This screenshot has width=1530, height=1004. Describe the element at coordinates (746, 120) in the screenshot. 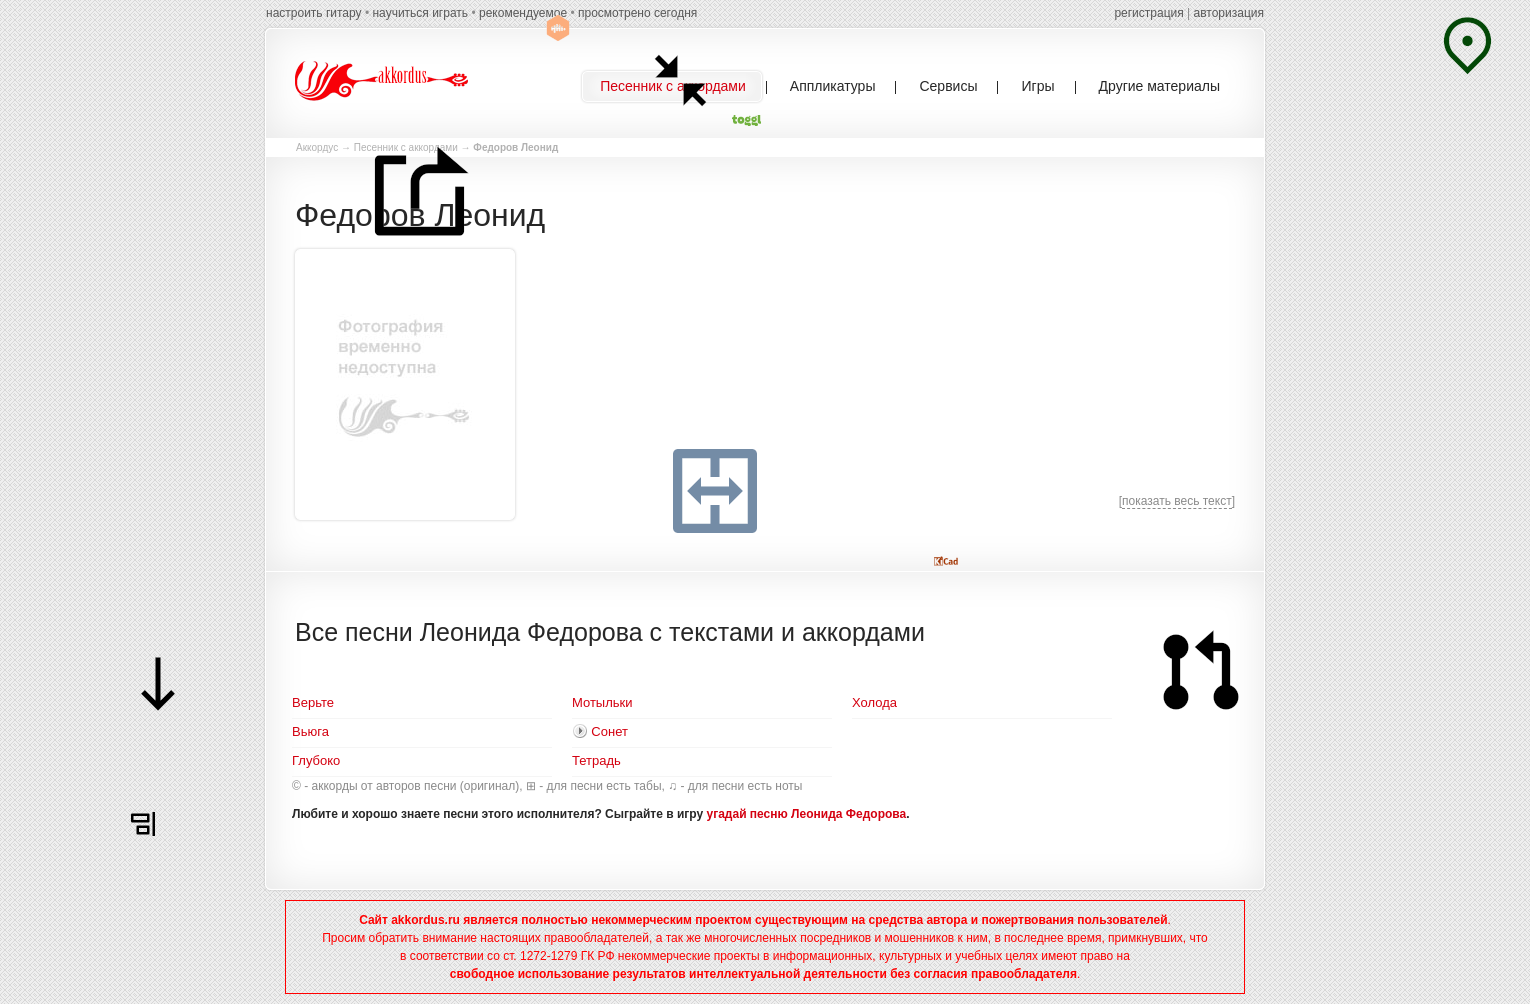

I see `open Toggl time tracking app` at that location.